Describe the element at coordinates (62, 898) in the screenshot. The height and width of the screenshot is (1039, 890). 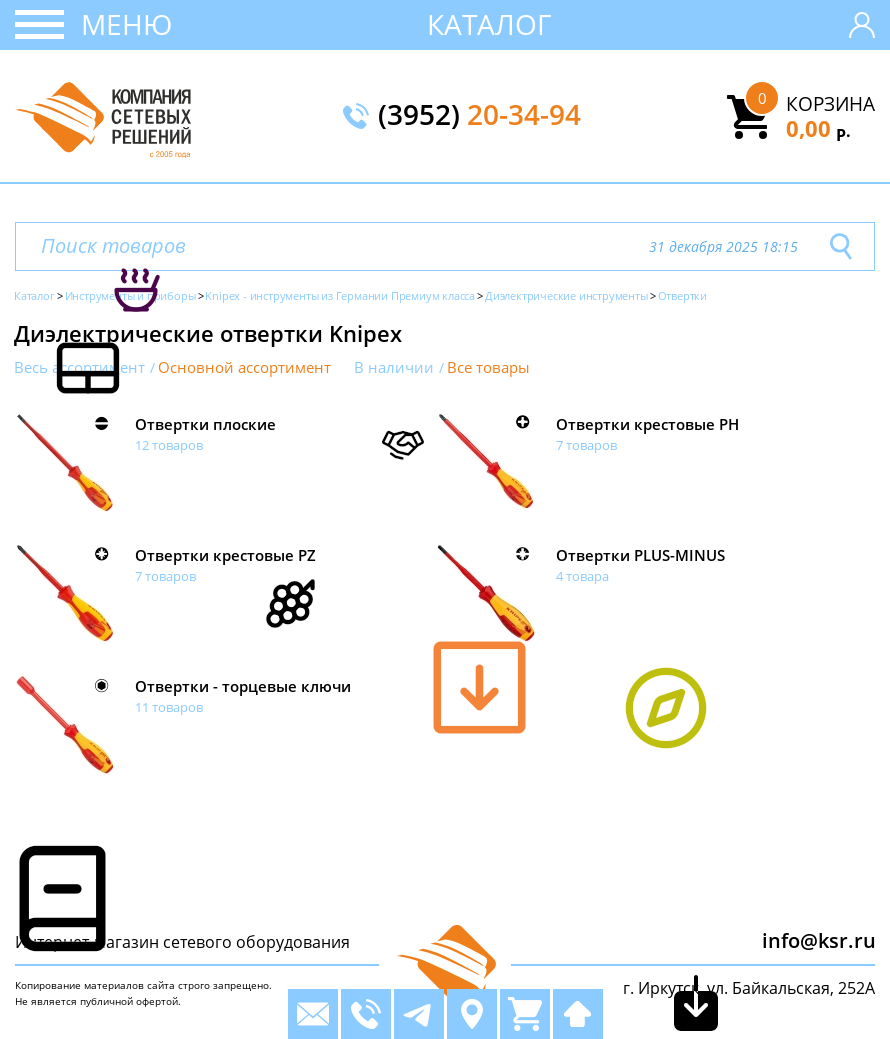
I see `remove a book from your library` at that location.